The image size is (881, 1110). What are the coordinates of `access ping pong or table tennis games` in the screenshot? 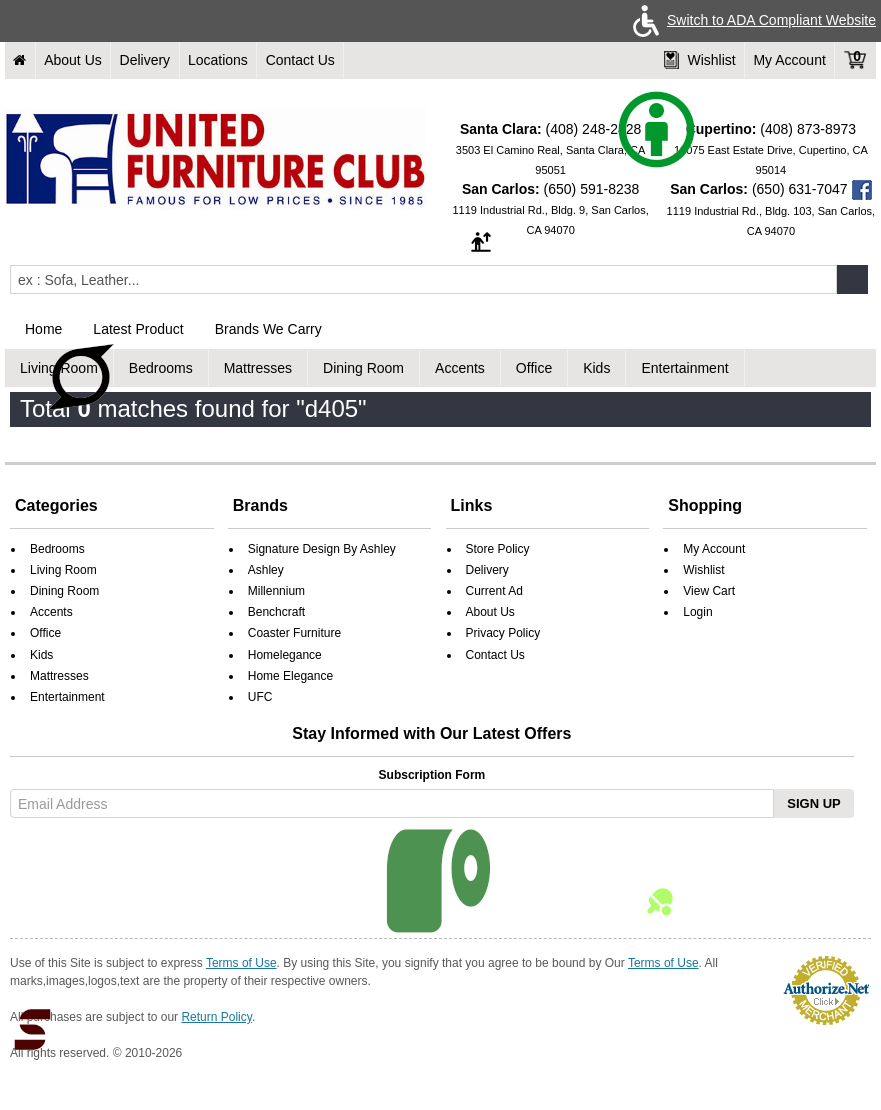 It's located at (660, 901).